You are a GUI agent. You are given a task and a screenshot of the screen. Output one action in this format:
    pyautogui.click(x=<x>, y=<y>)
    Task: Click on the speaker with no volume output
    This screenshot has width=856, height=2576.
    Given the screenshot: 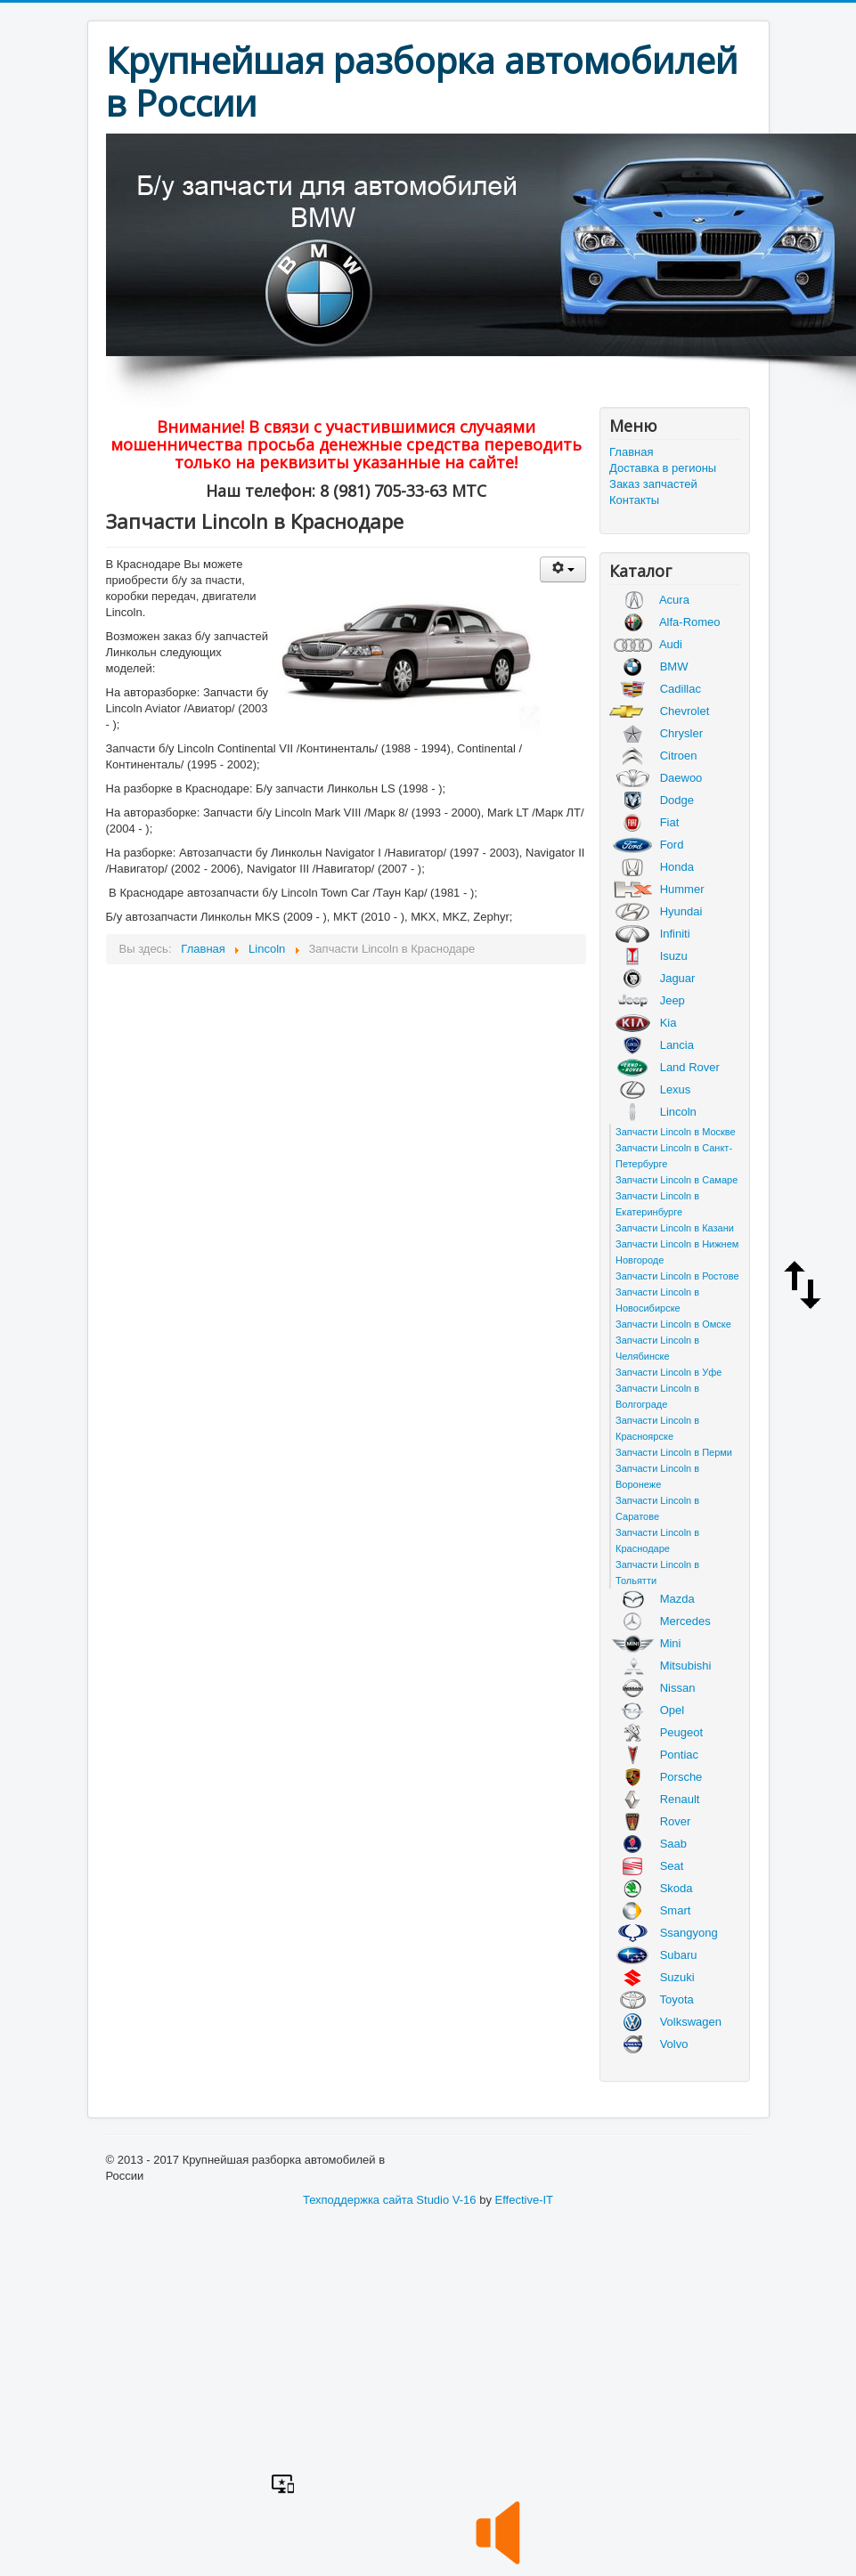 What is the action you would take?
    pyautogui.click(x=510, y=2532)
    